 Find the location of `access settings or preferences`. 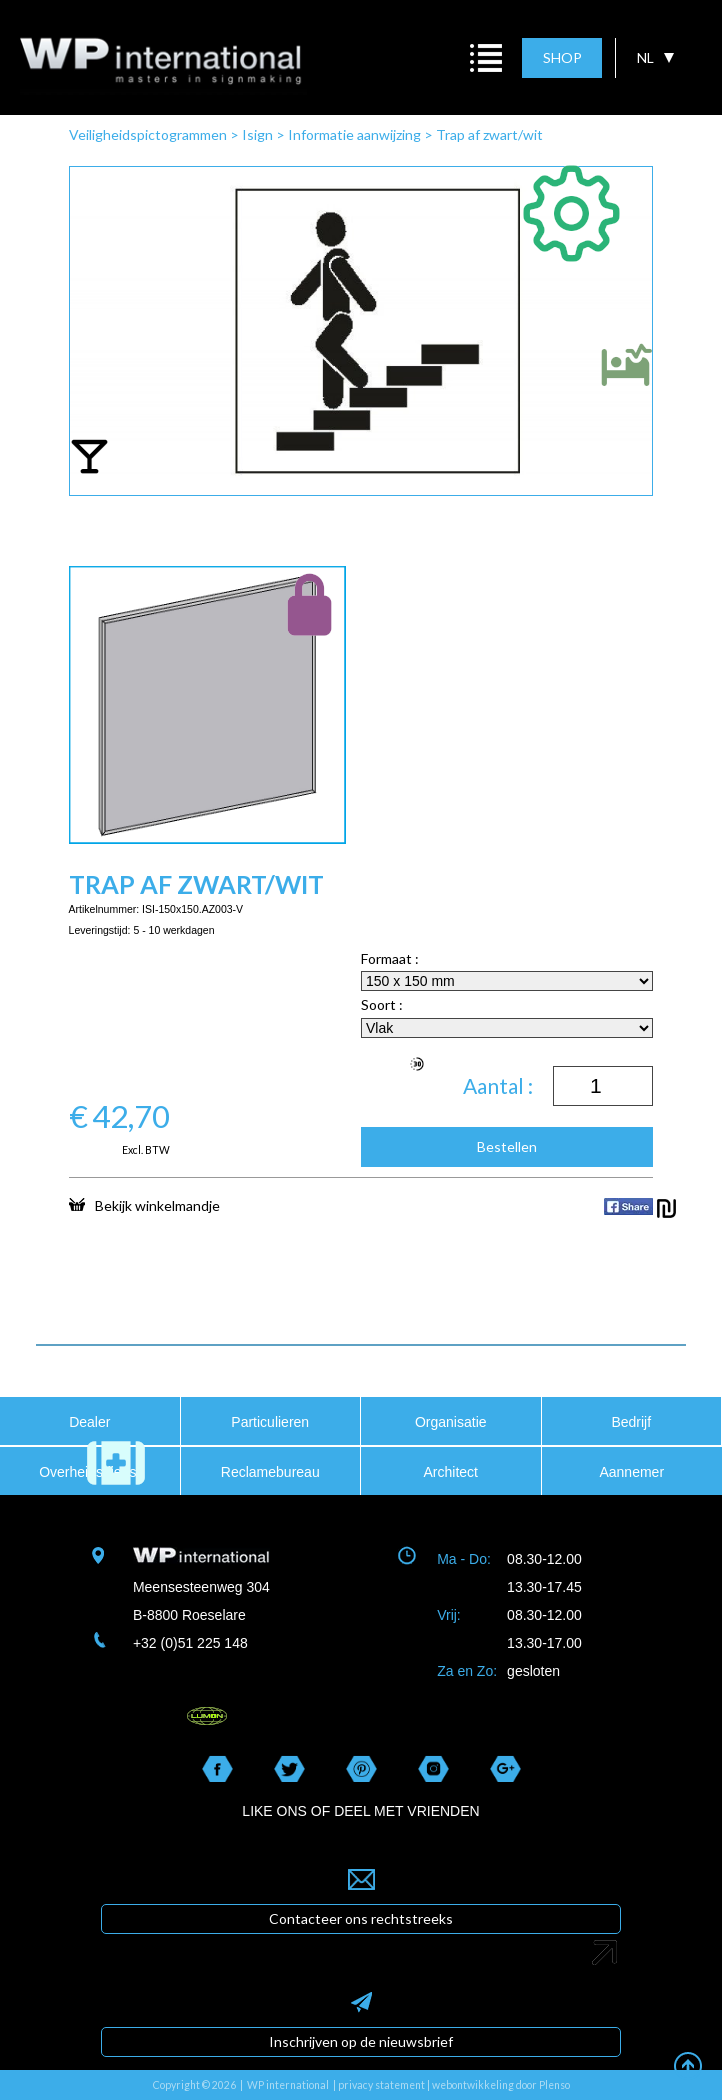

access settings or preferences is located at coordinates (571, 213).